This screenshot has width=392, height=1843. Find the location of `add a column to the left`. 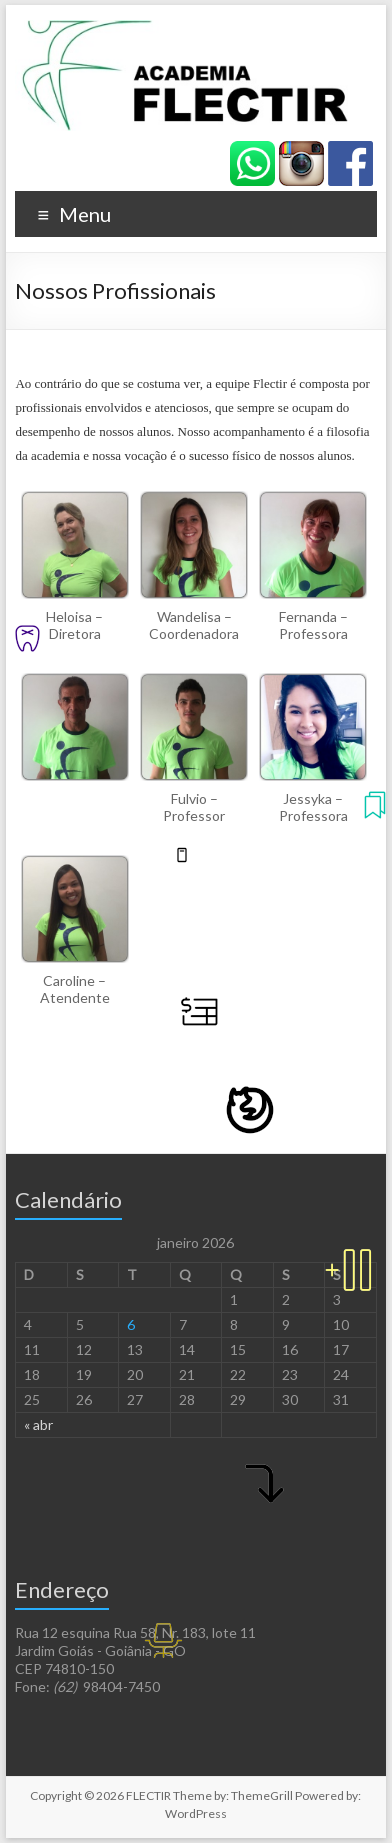

add a column to the left is located at coordinates (352, 1270).